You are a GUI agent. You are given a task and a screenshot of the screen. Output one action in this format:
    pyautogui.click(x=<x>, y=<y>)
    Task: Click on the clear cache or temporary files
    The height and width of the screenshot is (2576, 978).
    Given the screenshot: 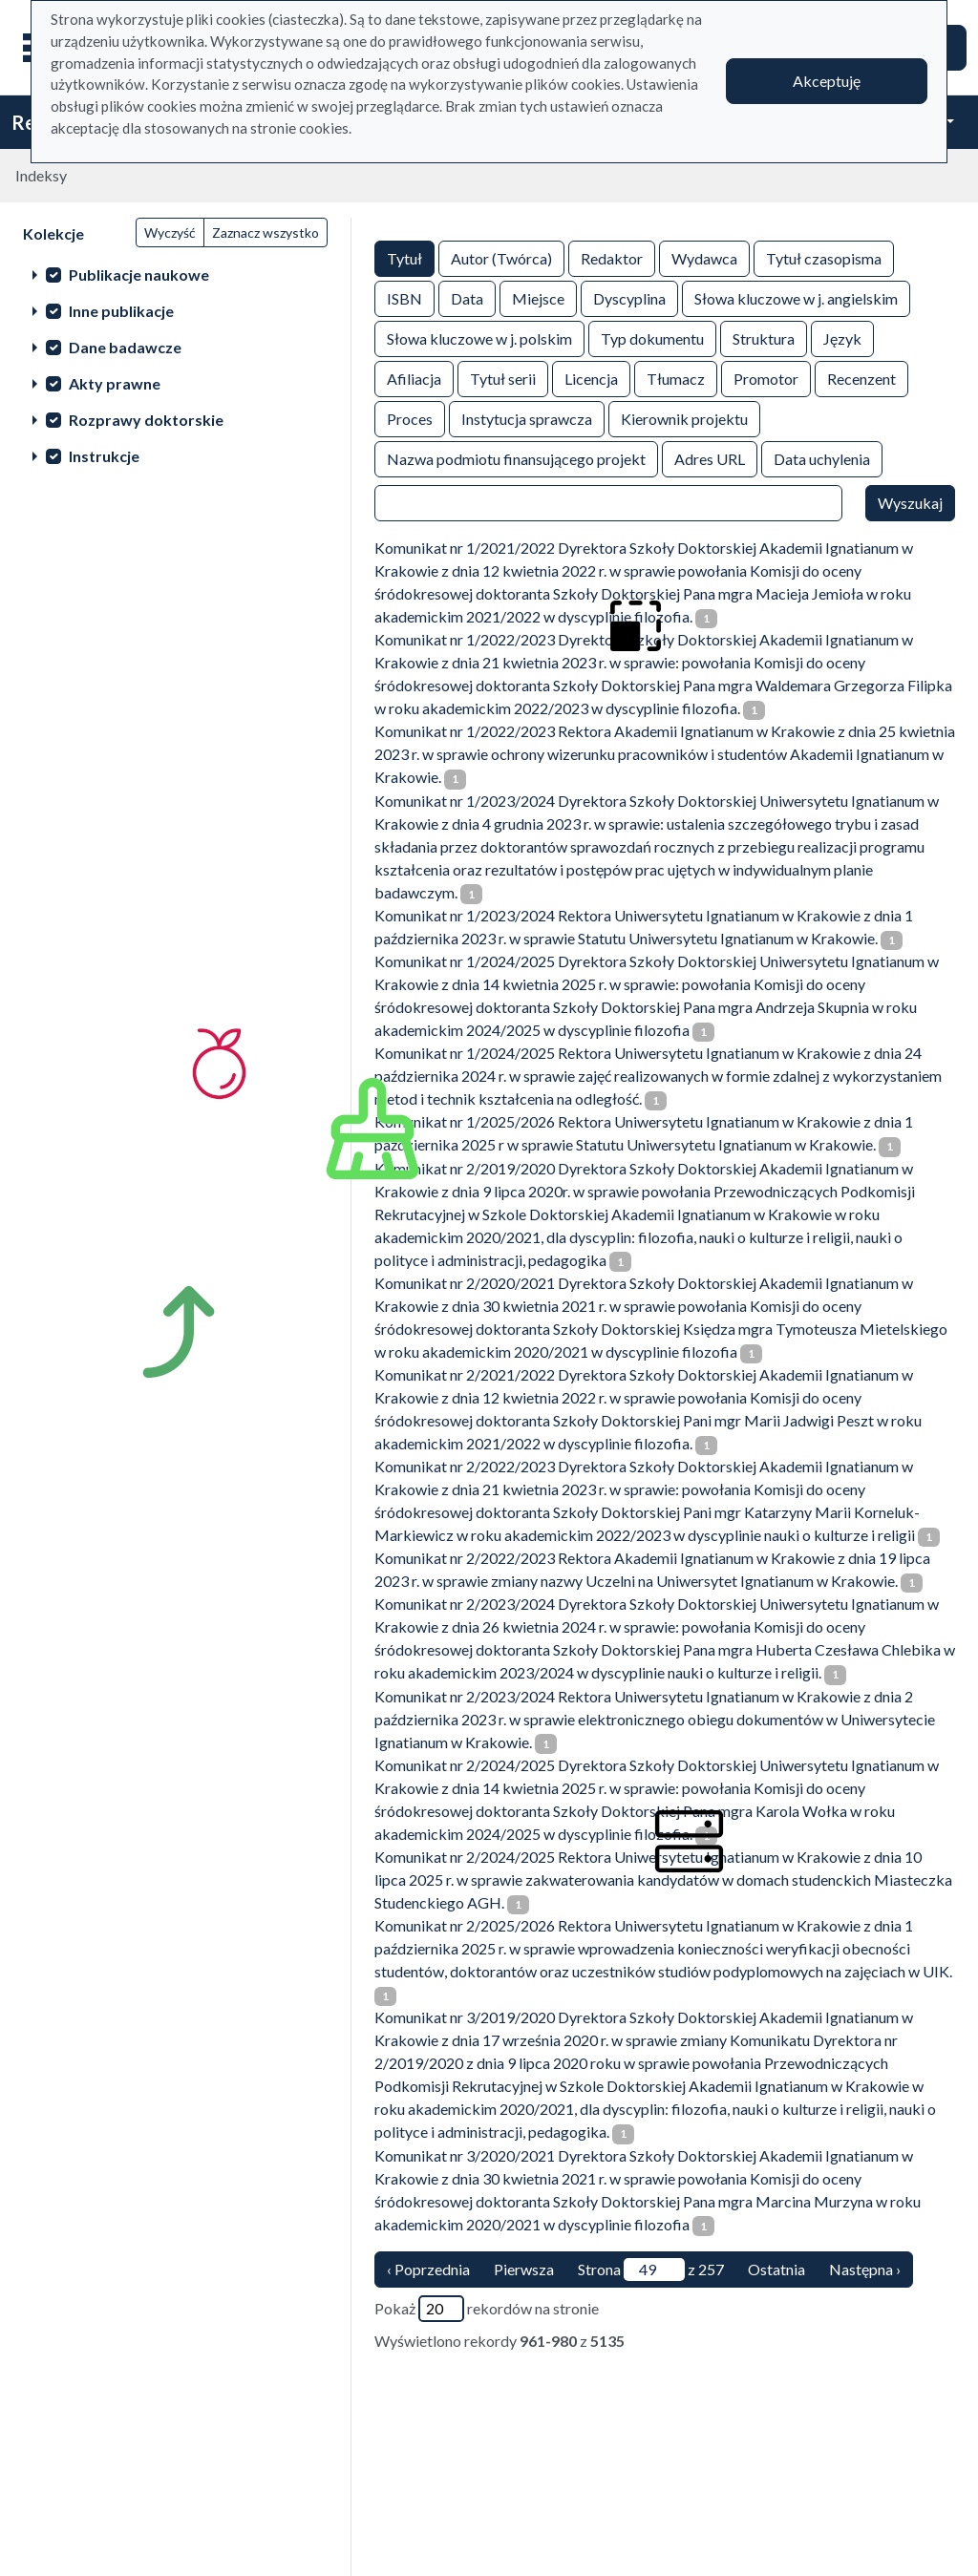 What is the action you would take?
    pyautogui.click(x=372, y=1129)
    